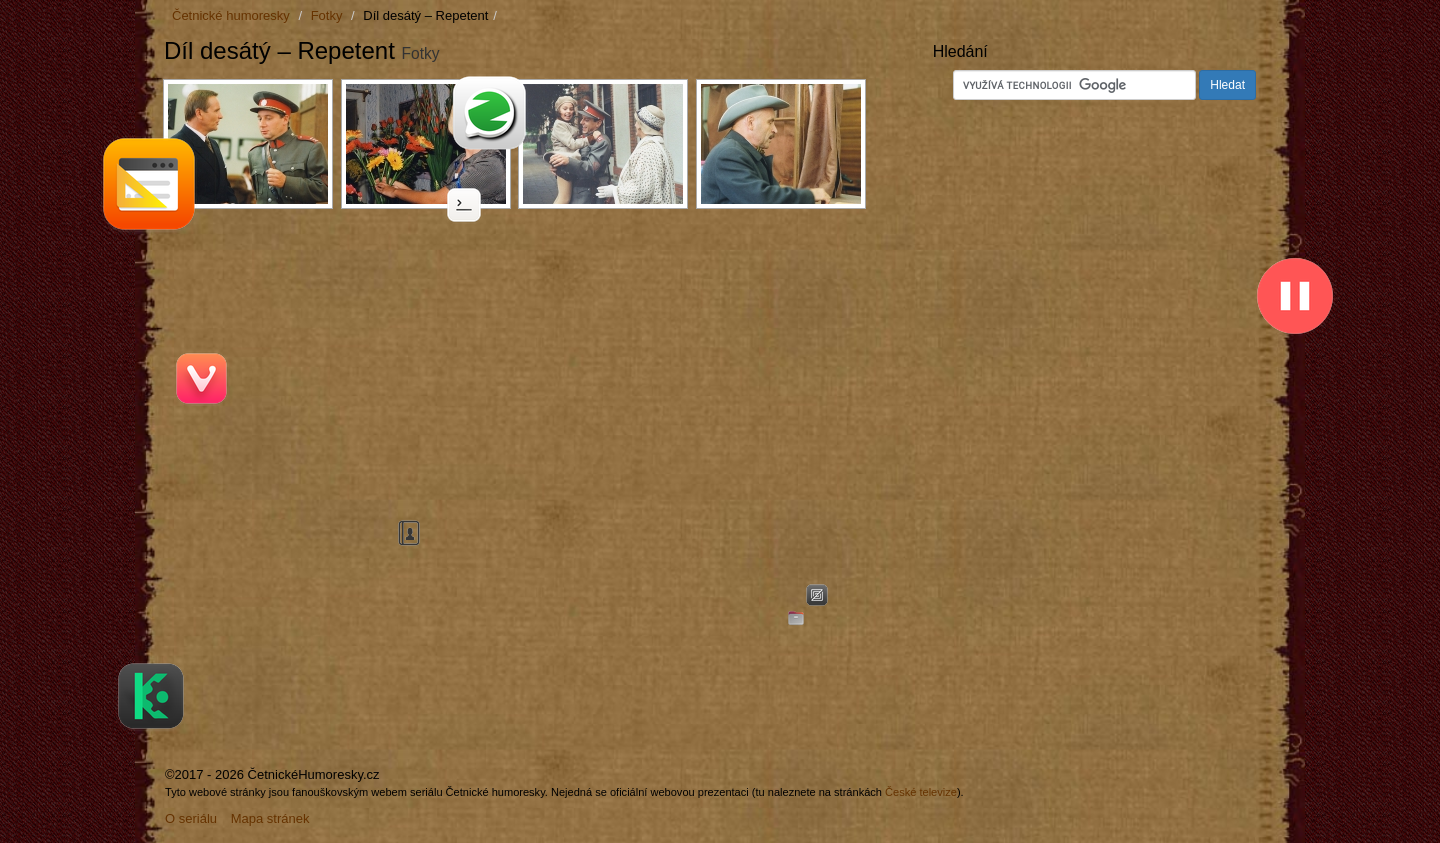 The width and height of the screenshot is (1440, 843). Describe the element at coordinates (151, 696) in the screenshot. I see `open cachyos kernel manager` at that location.